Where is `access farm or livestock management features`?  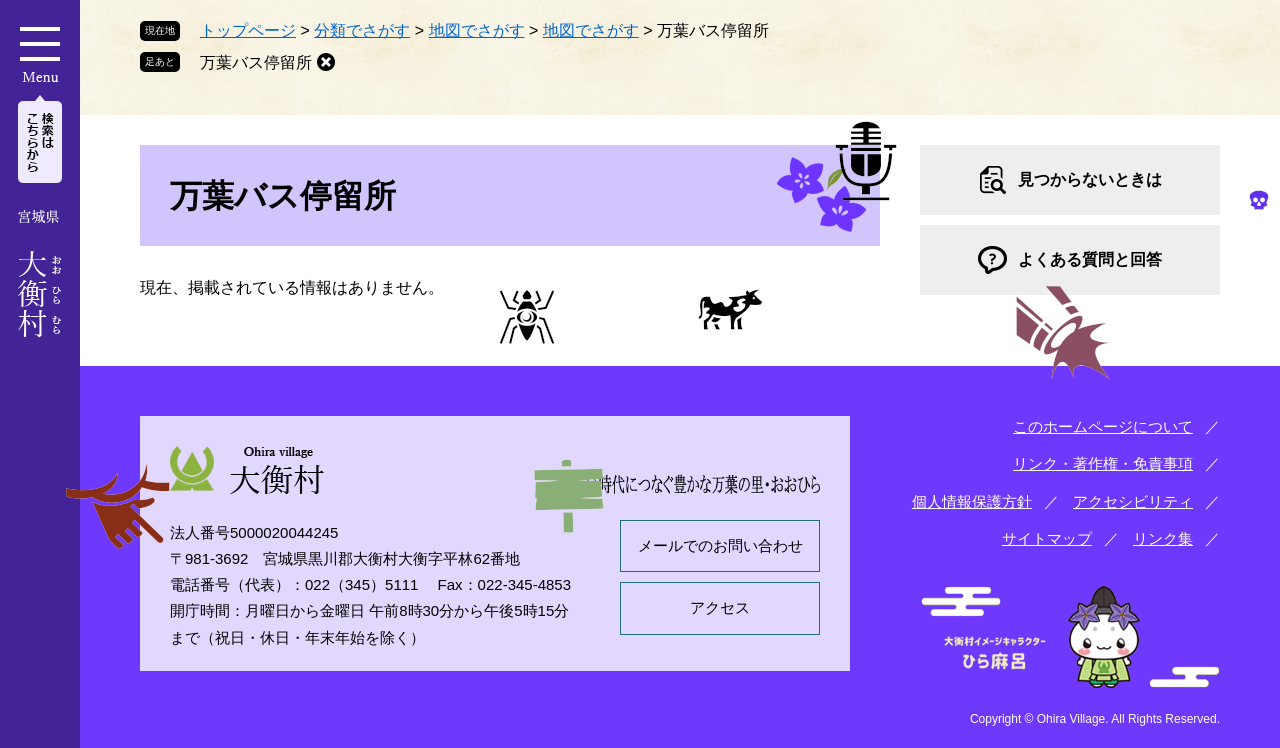
access farm or livestock management features is located at coordinates (730, 309).